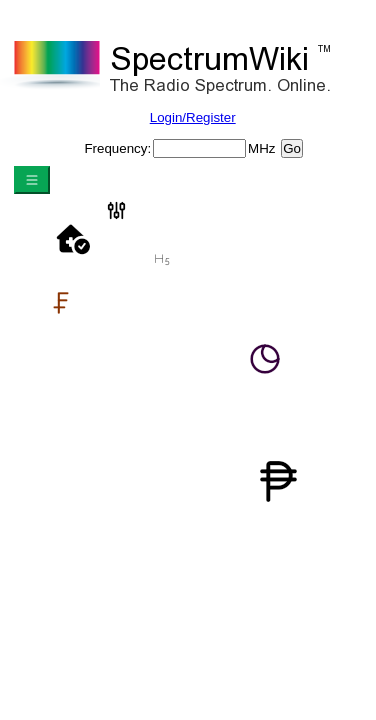 Image resolution: width=376 pixels, height=720 pixels. Describe the element at coordinates (72, 238) in the screenshot. I see `verified medical home or healthcare facility` at that location.